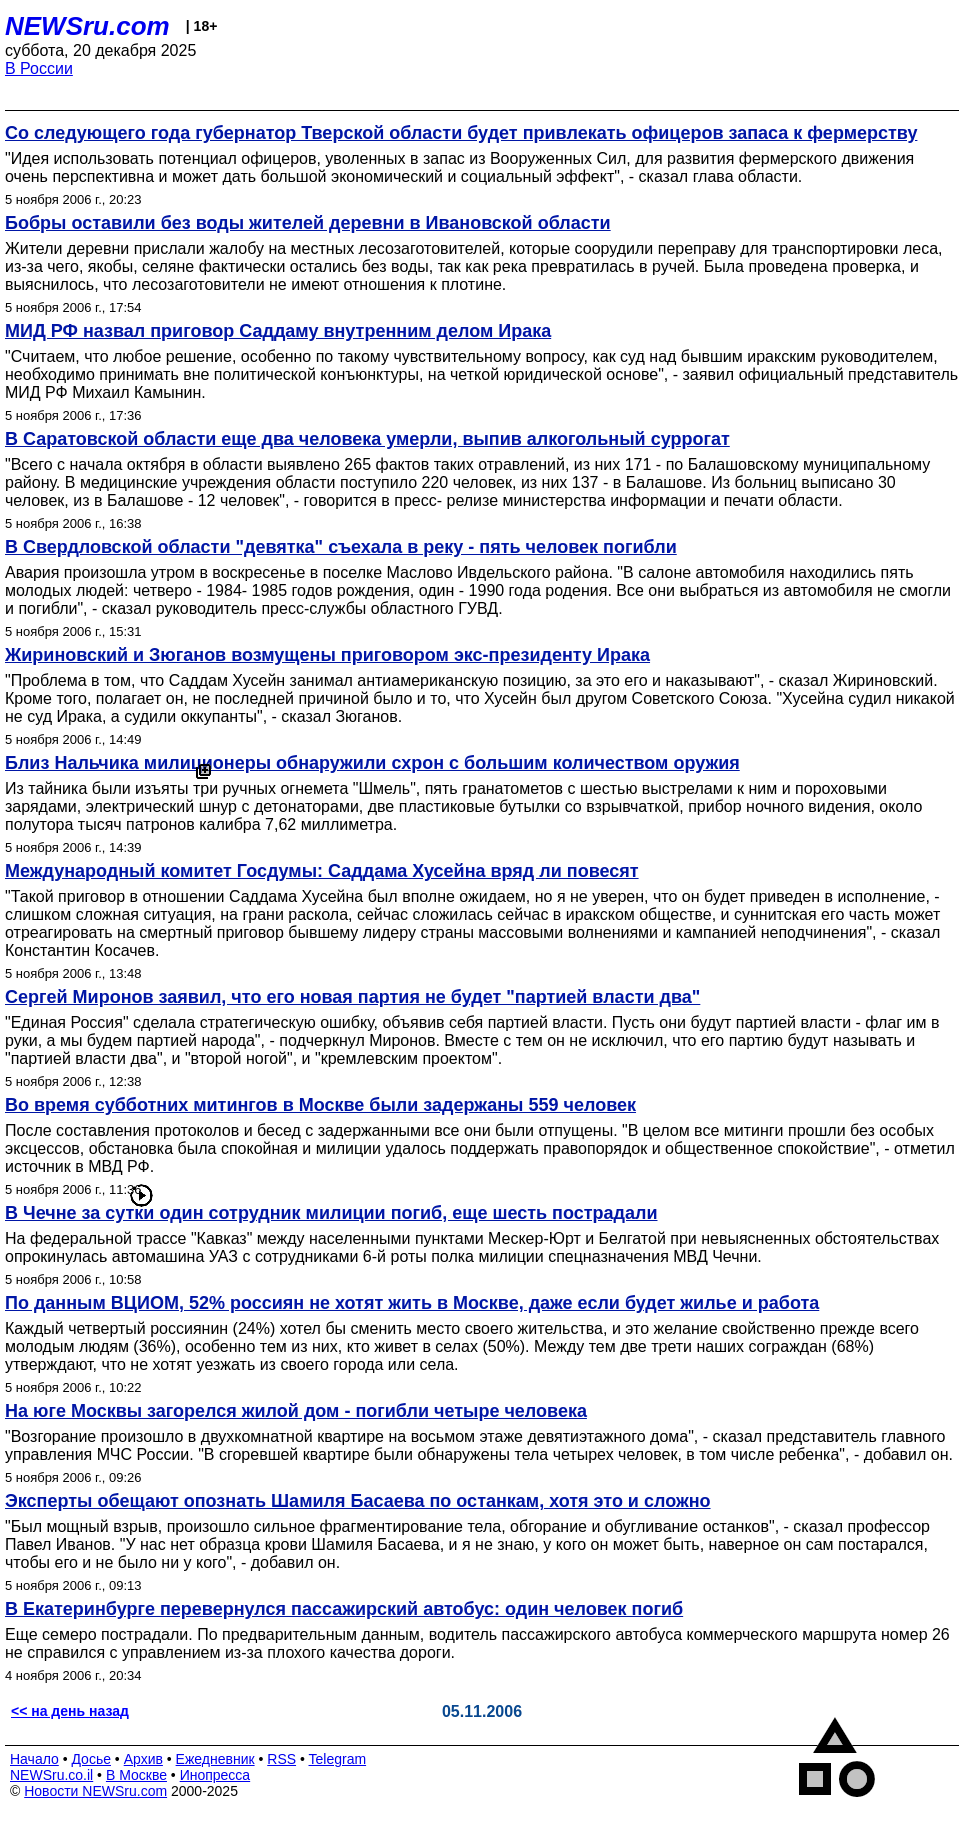 This screenshot has height=1830, width=964. I want to click on browse or filter by category, so click(835, 1757).